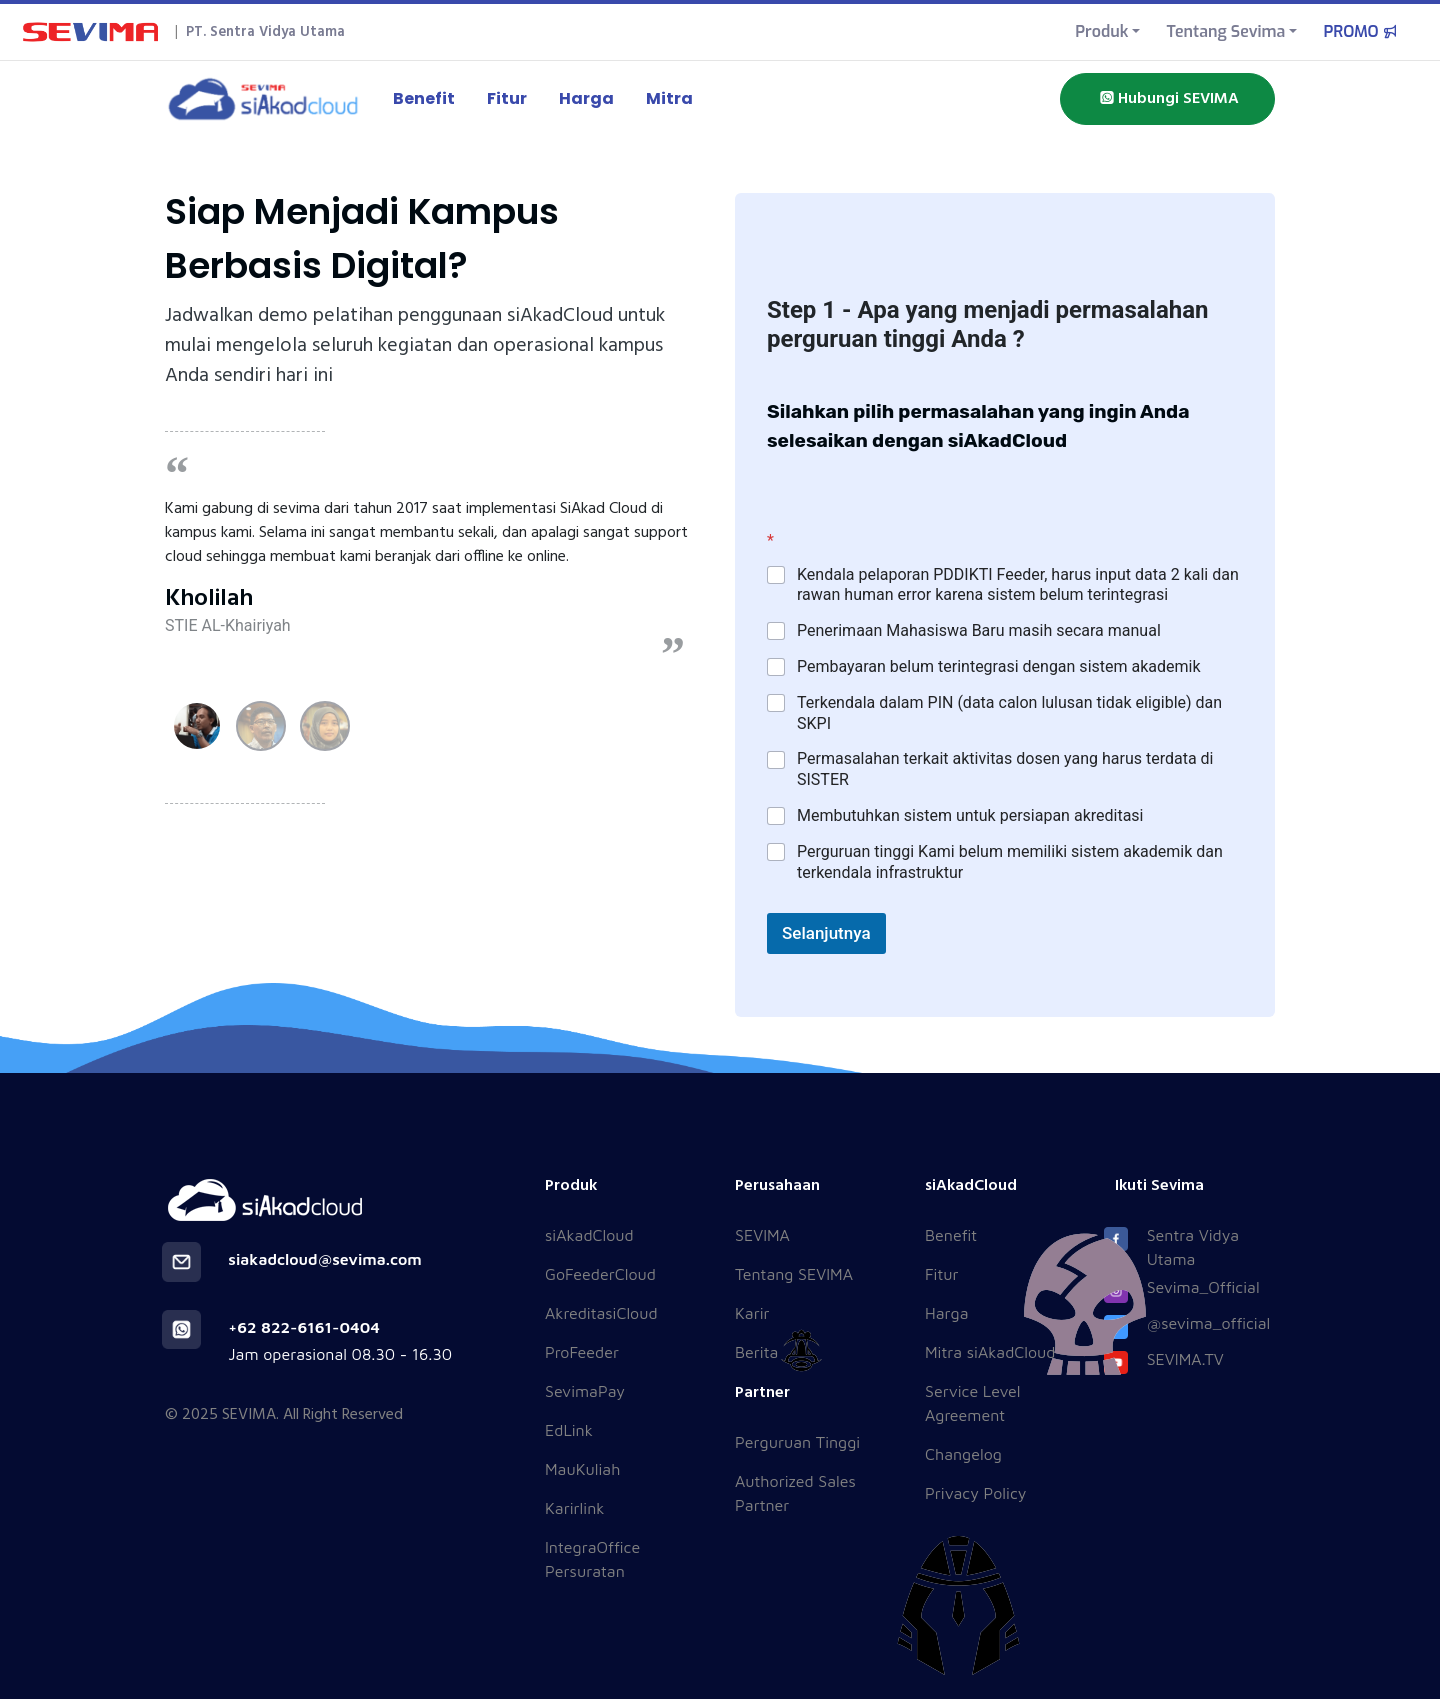 The width and height of the screenshot is (1440, 1699). Describe the element at coordinates (958, 1605) in the screenshot. I see `select warlock class or character` at that location.